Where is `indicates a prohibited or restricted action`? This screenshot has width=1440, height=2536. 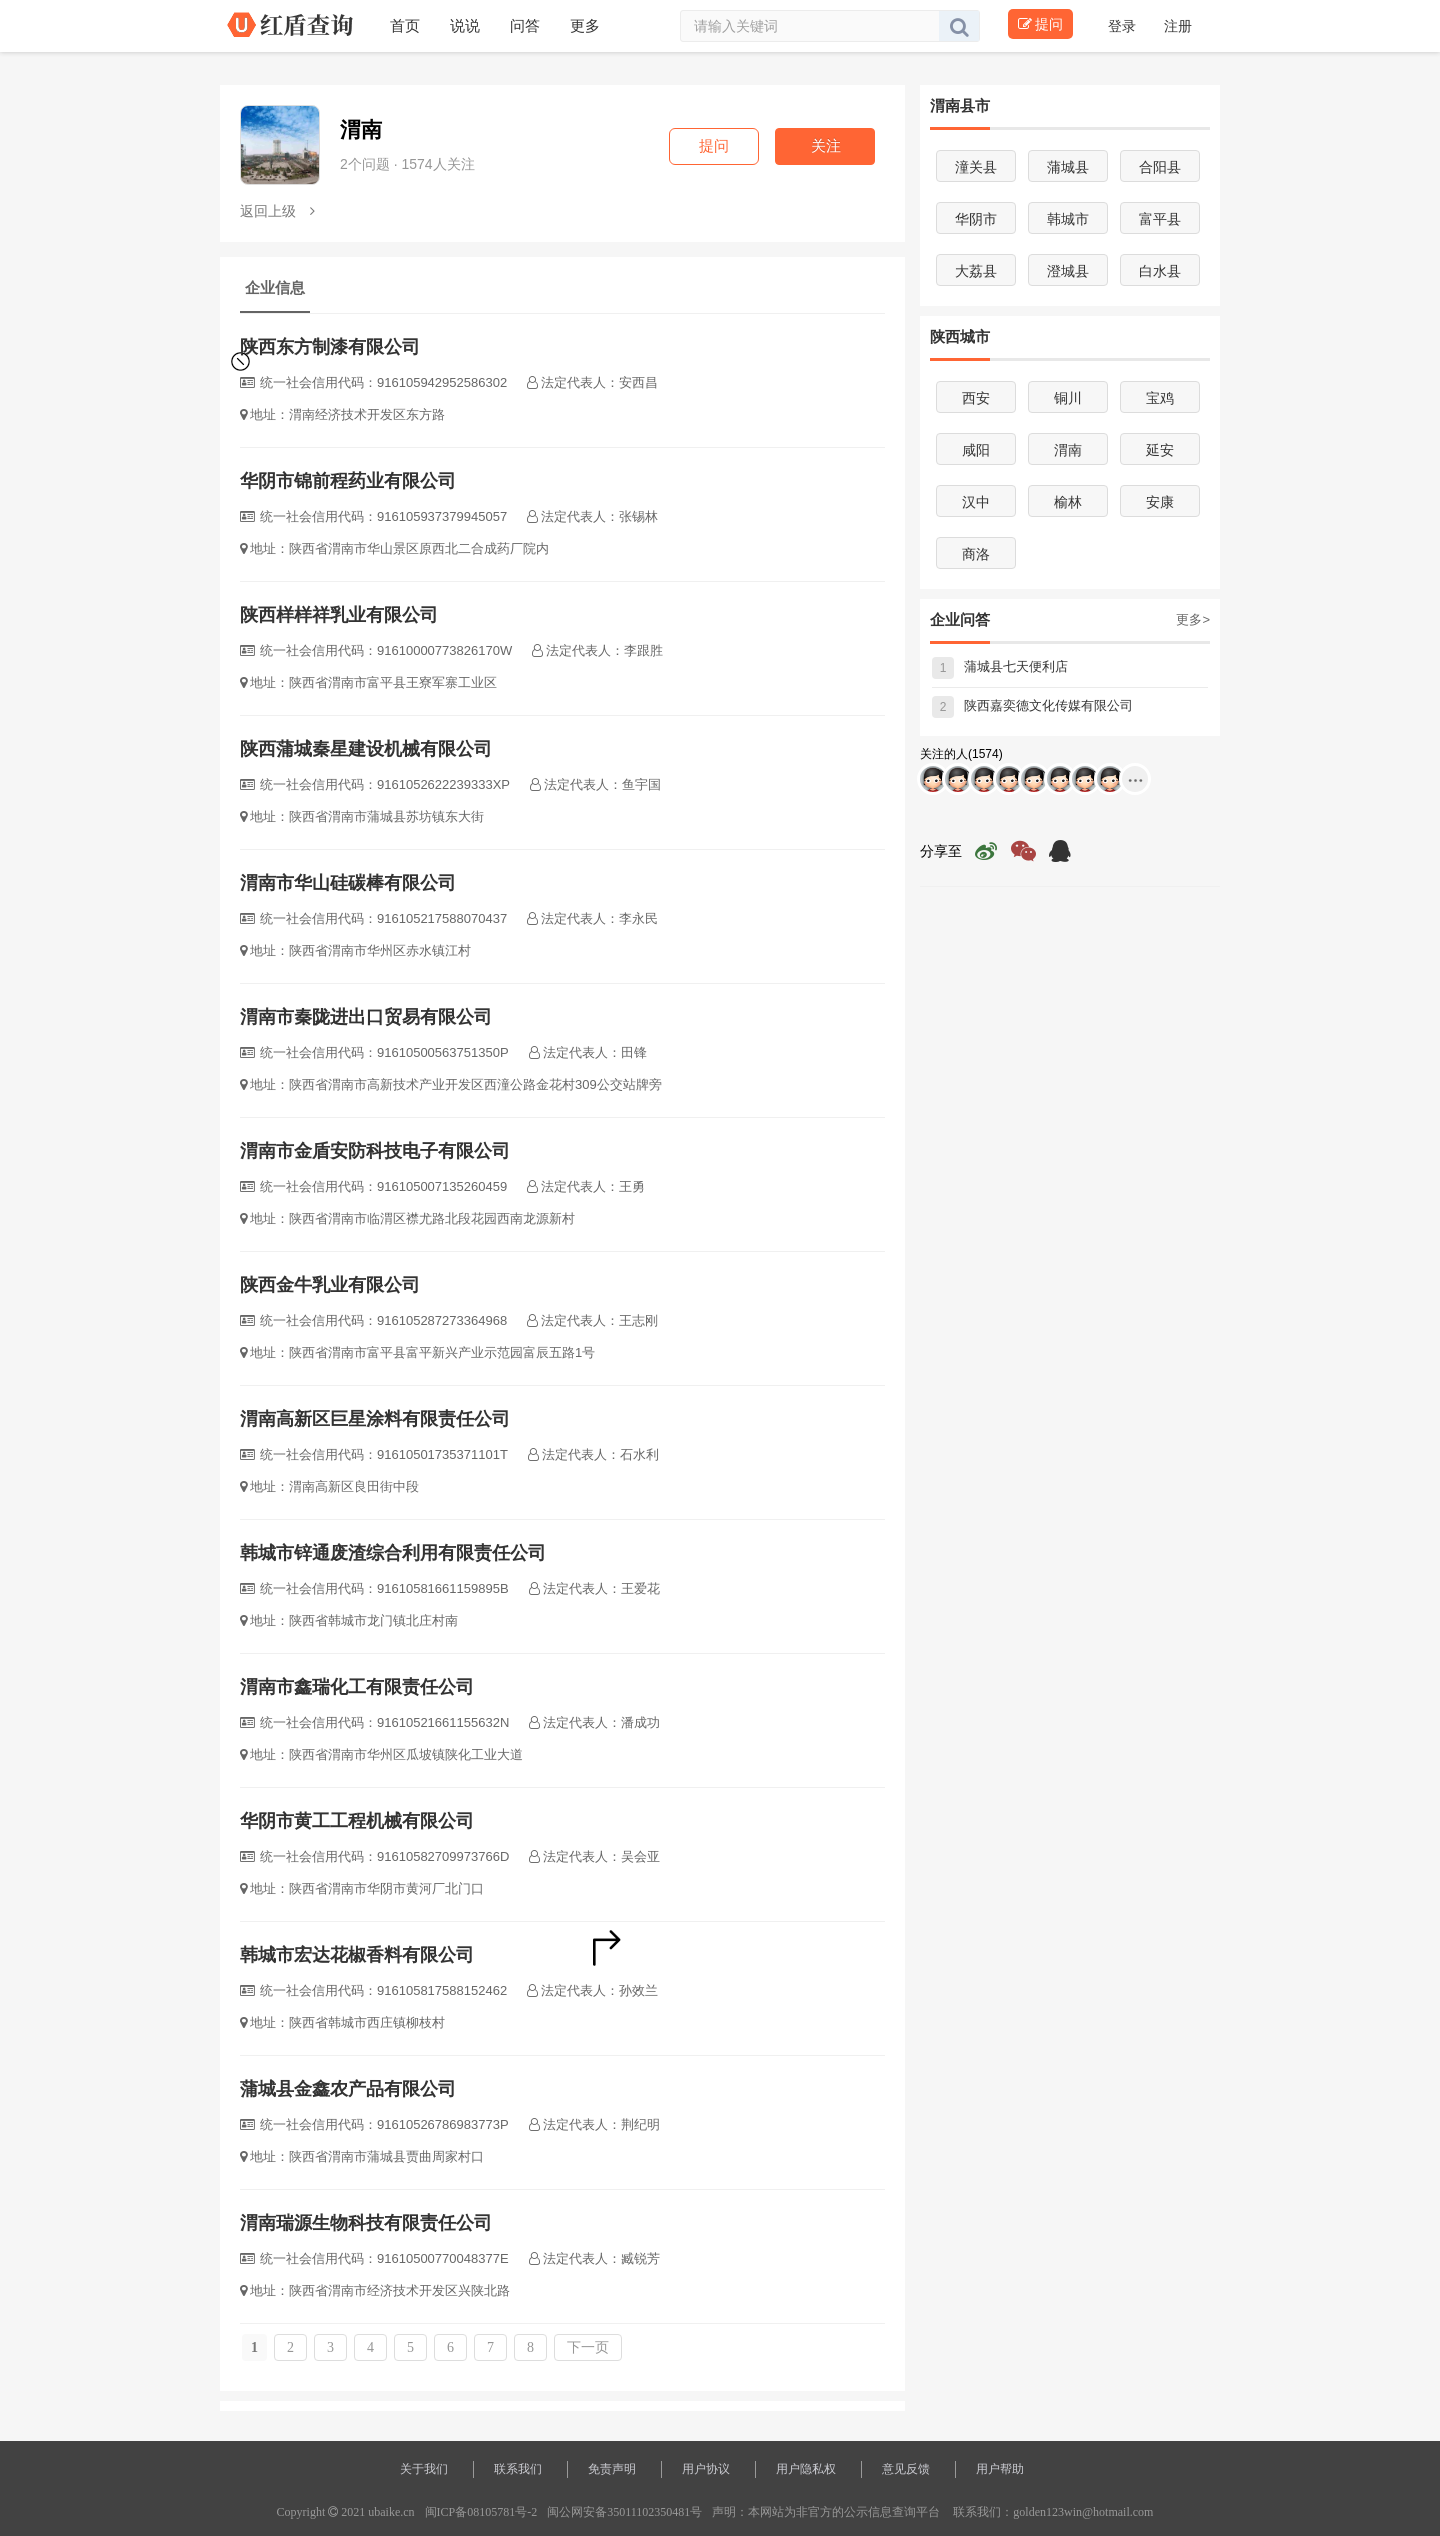 indicates a prohibited or restricted action is located at coordinates (240, 361).